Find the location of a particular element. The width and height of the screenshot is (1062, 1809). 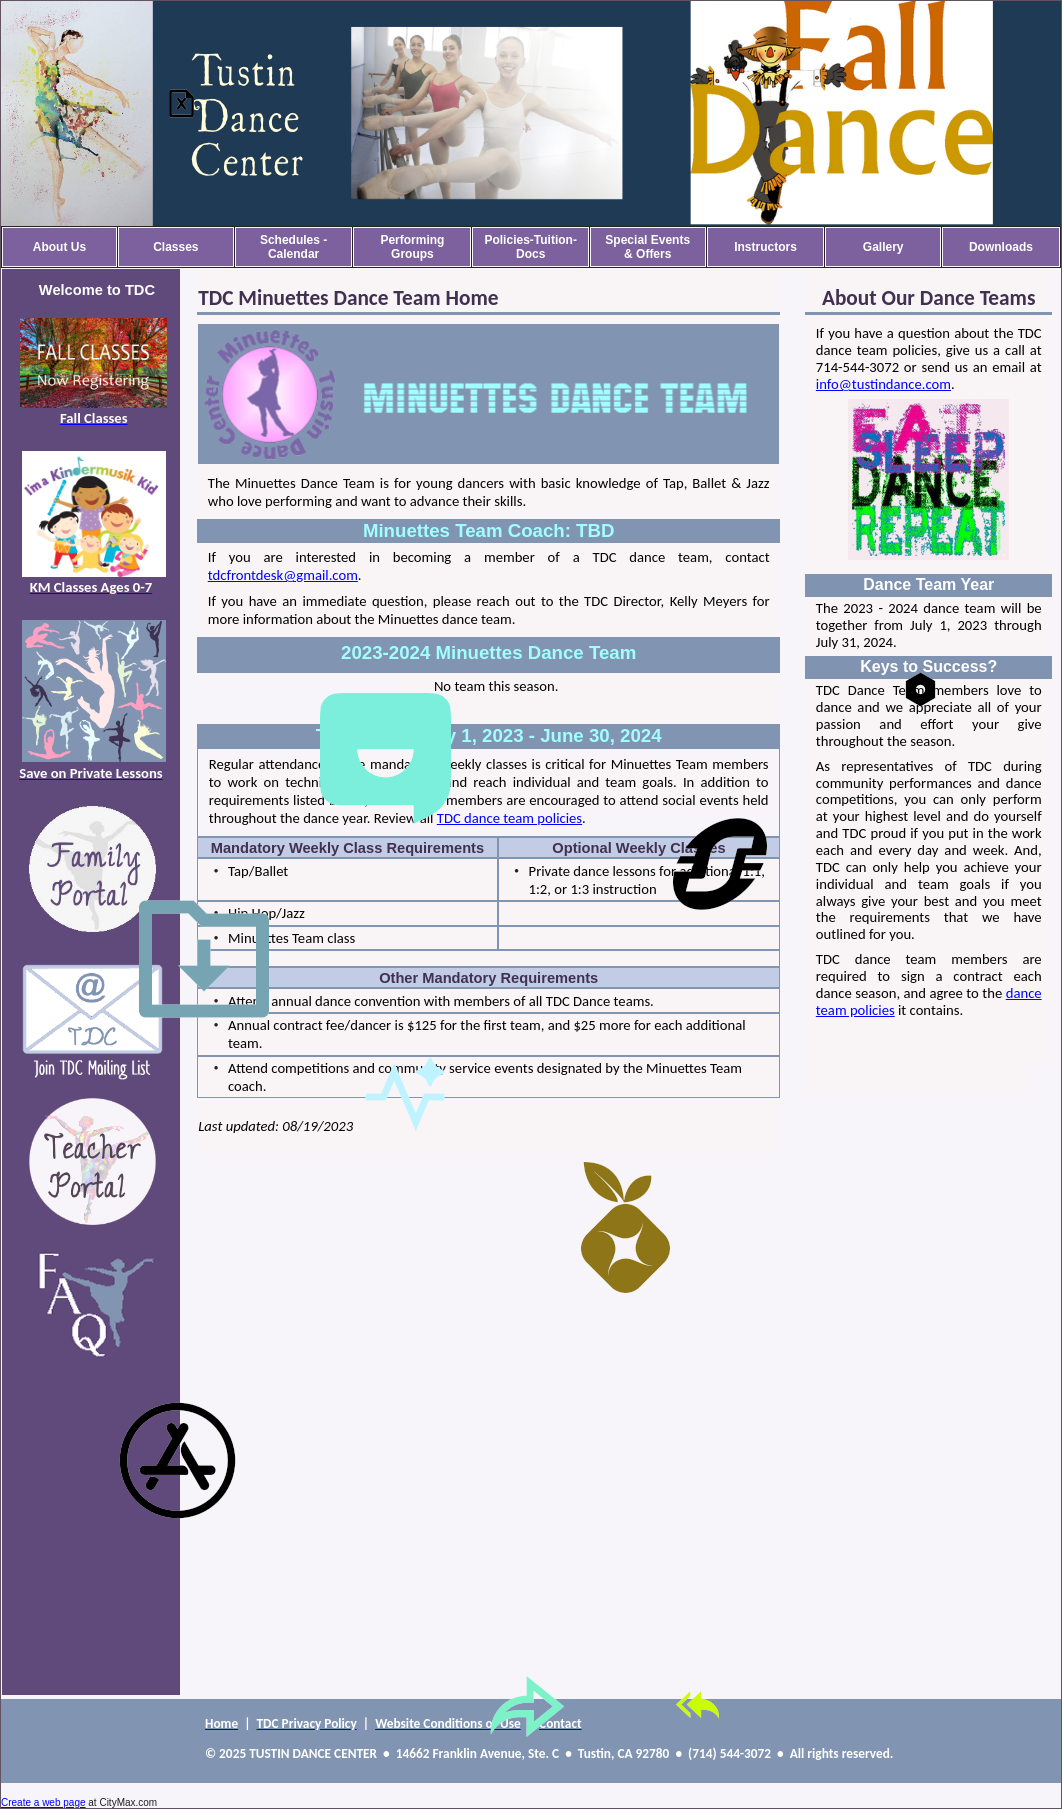

access AI-powered health monitoring is located at coordinates (405, 1097).